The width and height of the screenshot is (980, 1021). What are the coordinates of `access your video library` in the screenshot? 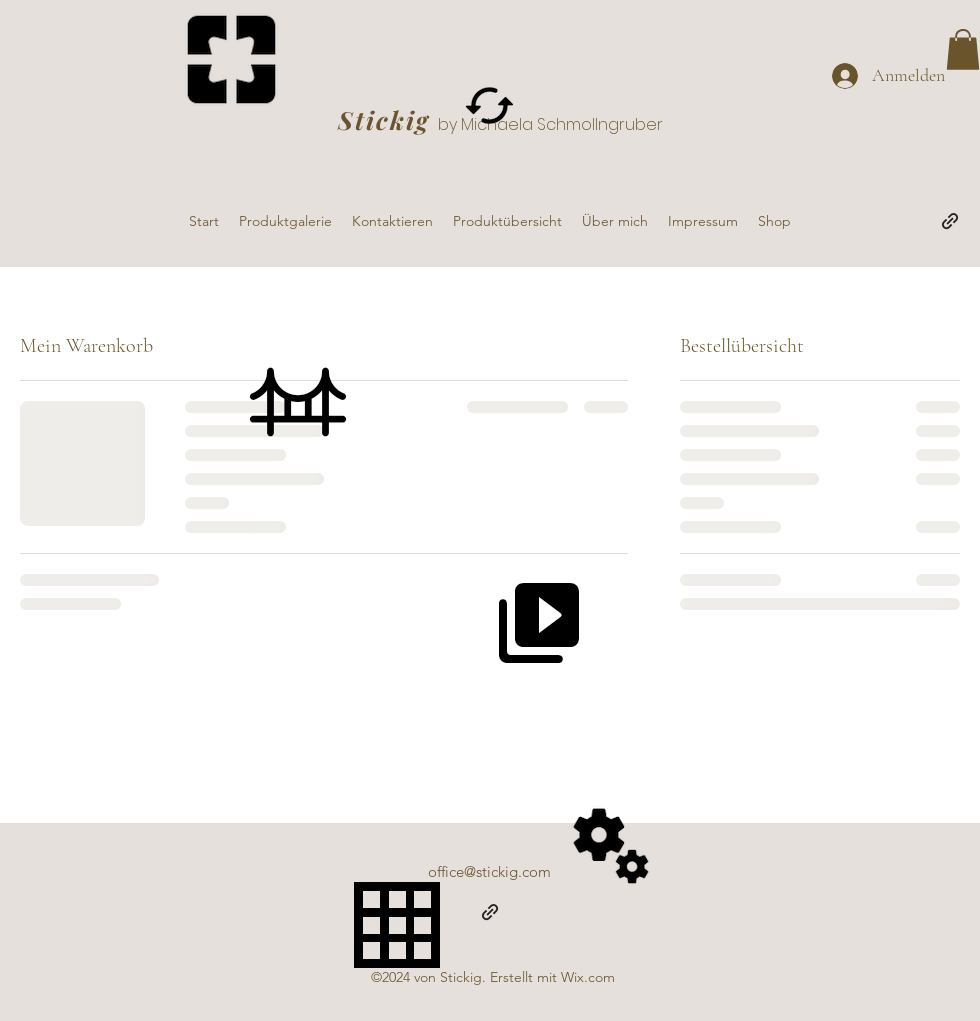 It's located at (539, 623).